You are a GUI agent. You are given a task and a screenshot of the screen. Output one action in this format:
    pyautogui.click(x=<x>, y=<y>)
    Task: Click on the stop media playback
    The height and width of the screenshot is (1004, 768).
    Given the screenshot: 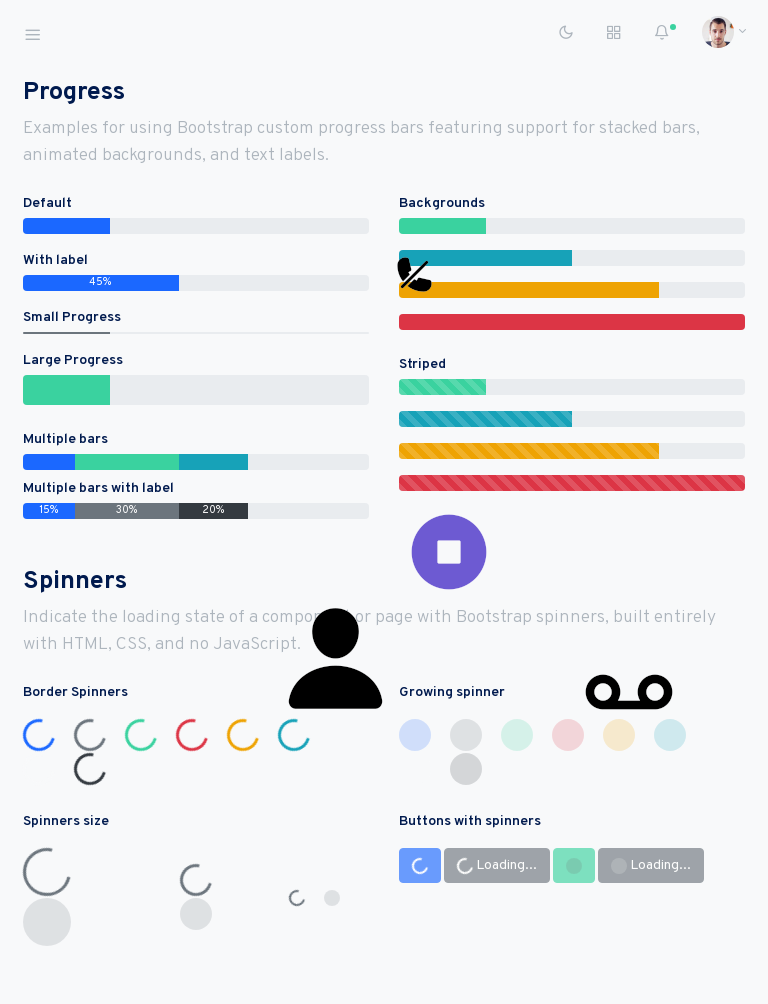 What is the action you would take?
    pyautogui.click(x=449, y=552)
    